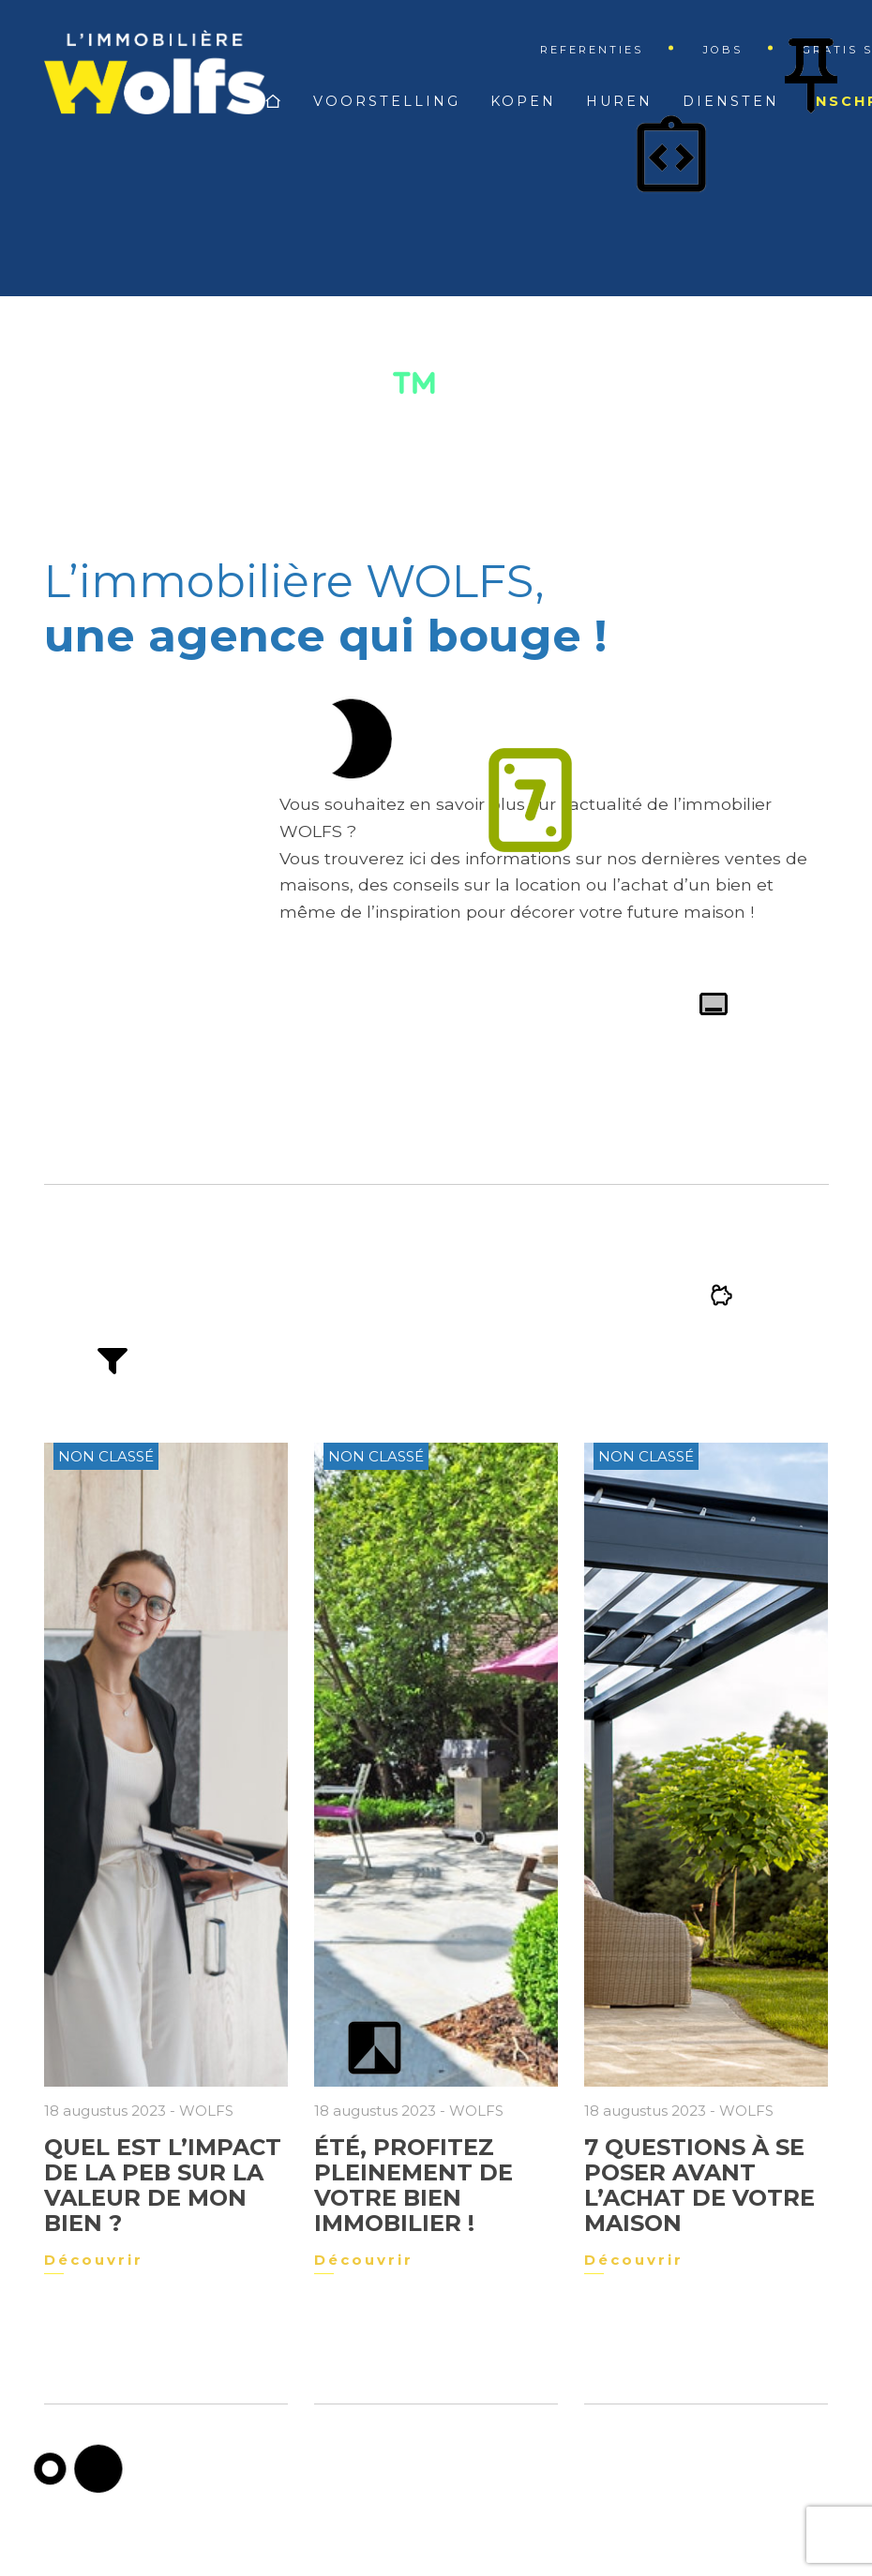 The height and width of the screenshot is (2576, 872). What do you see at coordinates (530, 800) in the screenshot?
I see `play a 7 card in a card game` at bounding box center [530, 800].